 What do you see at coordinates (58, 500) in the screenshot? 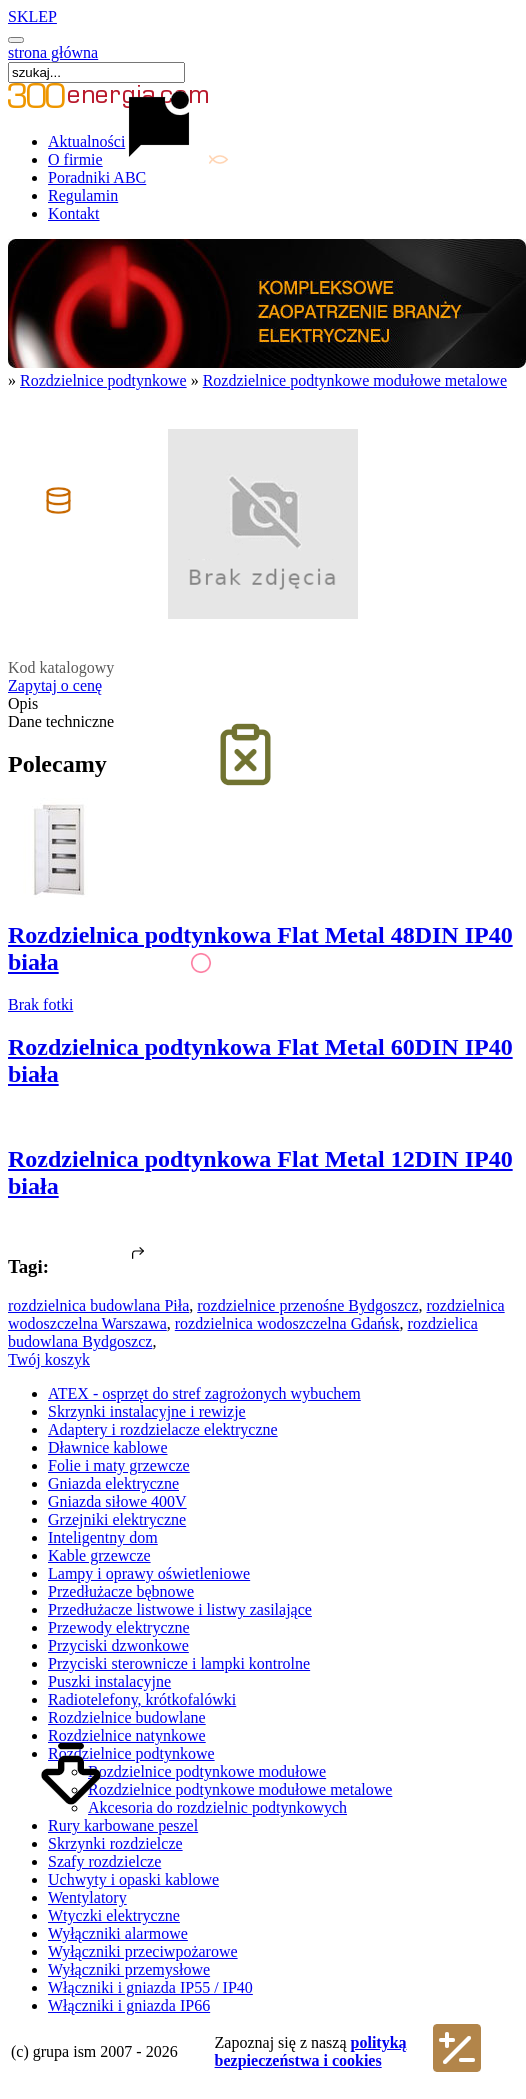
I see `access database management` at bounding box center [58, 500].